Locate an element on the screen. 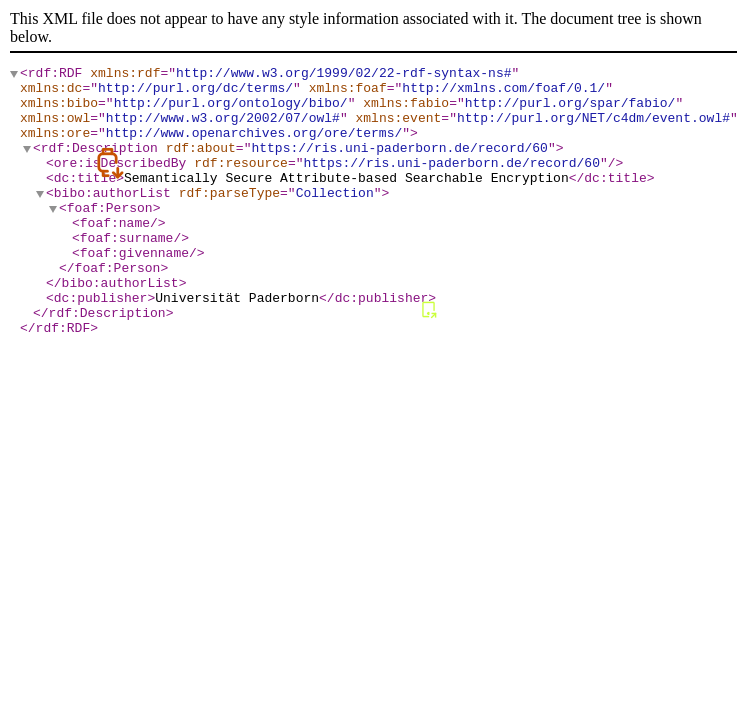  download to smartwatch is located at coordinates (107, 162).